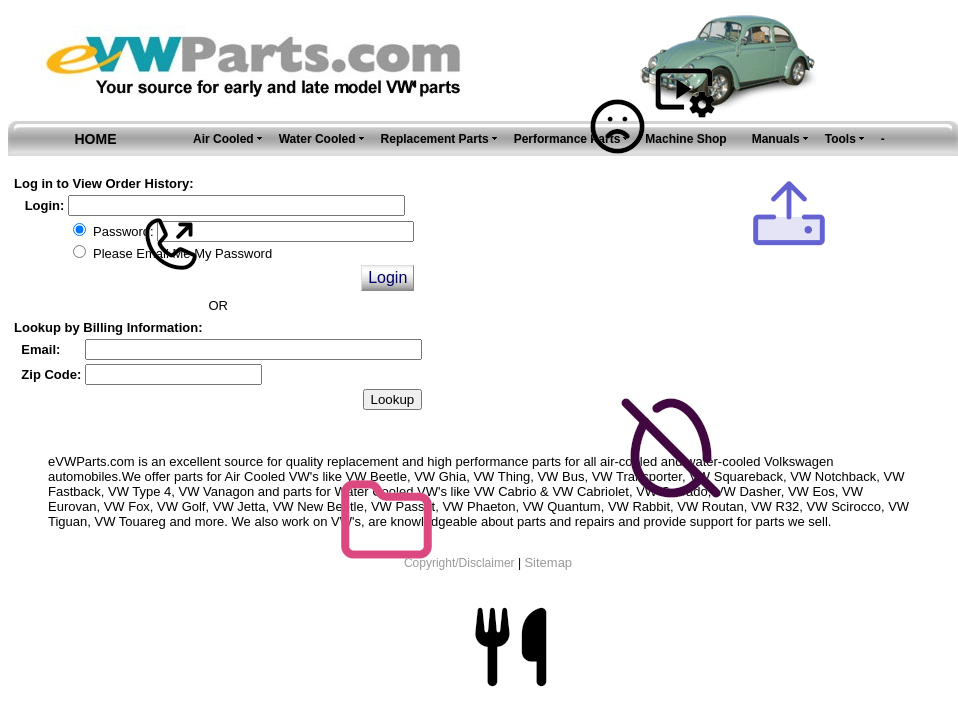  I want to click on indicates egg-free or no eggs, so click(671, 448).